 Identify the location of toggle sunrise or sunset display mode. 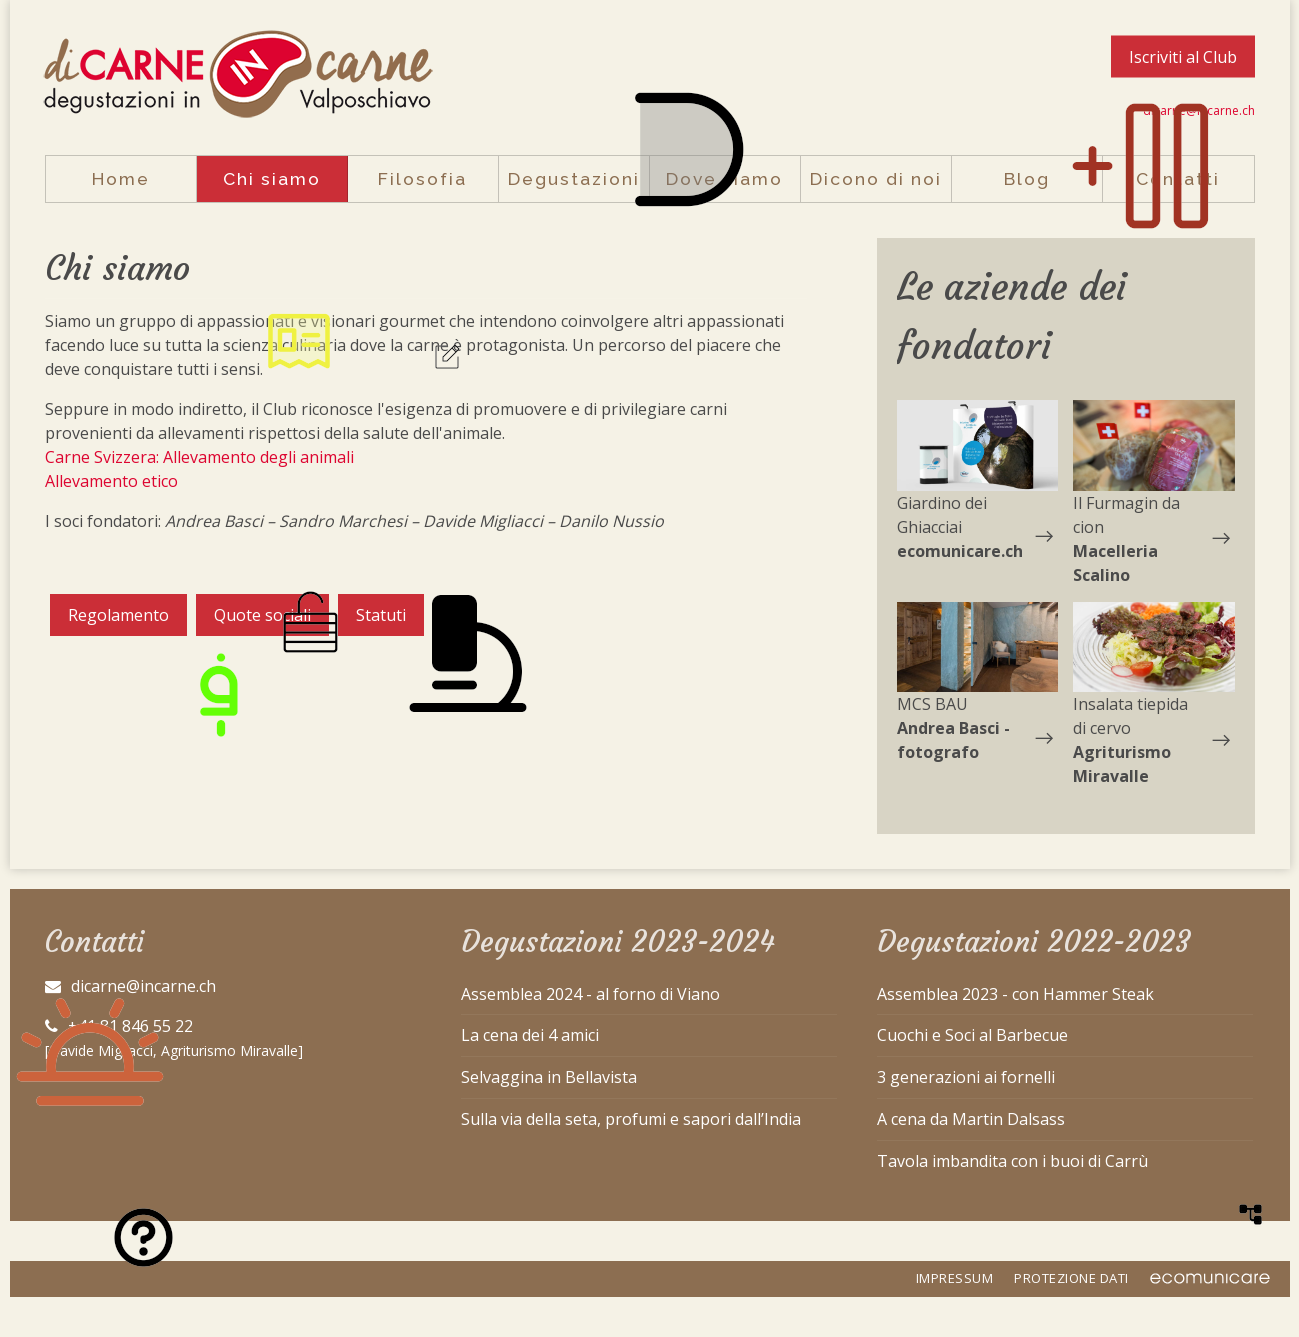
(90, 1057).